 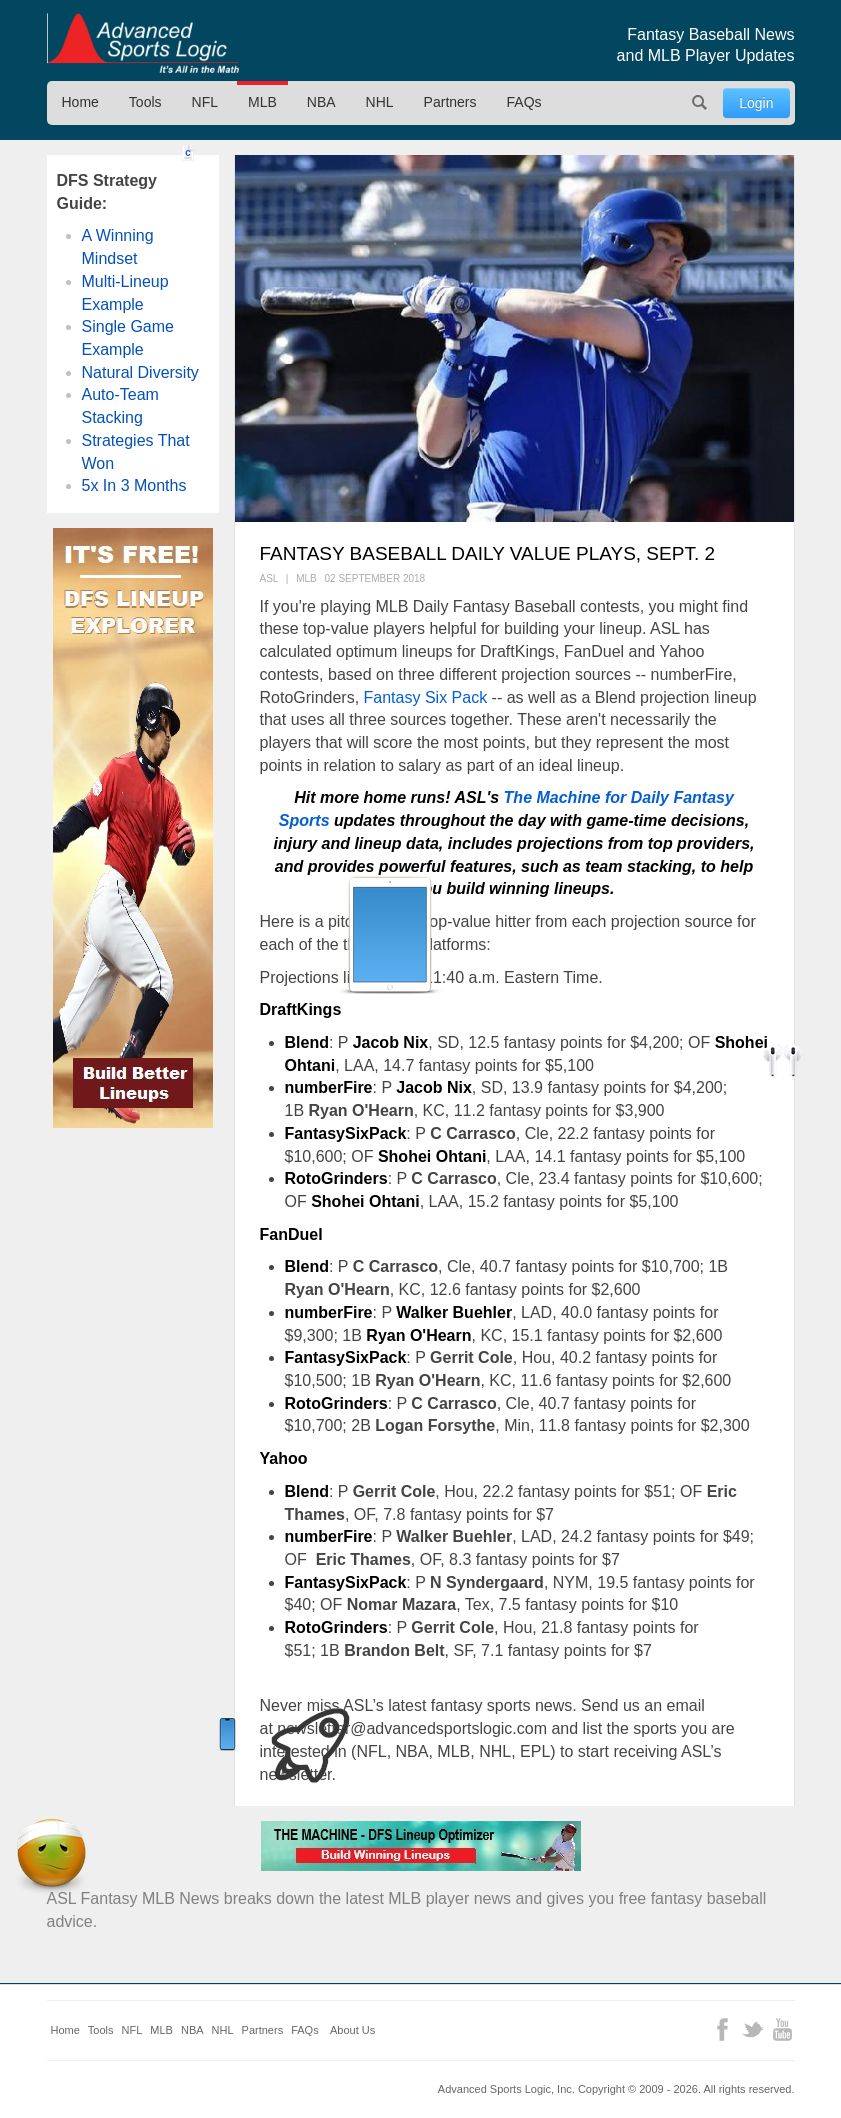 What do you see at coordinates (310, 1745) in the screenshot?
I see `launch applications or open app drawer` at bounding box center [310, 1745].